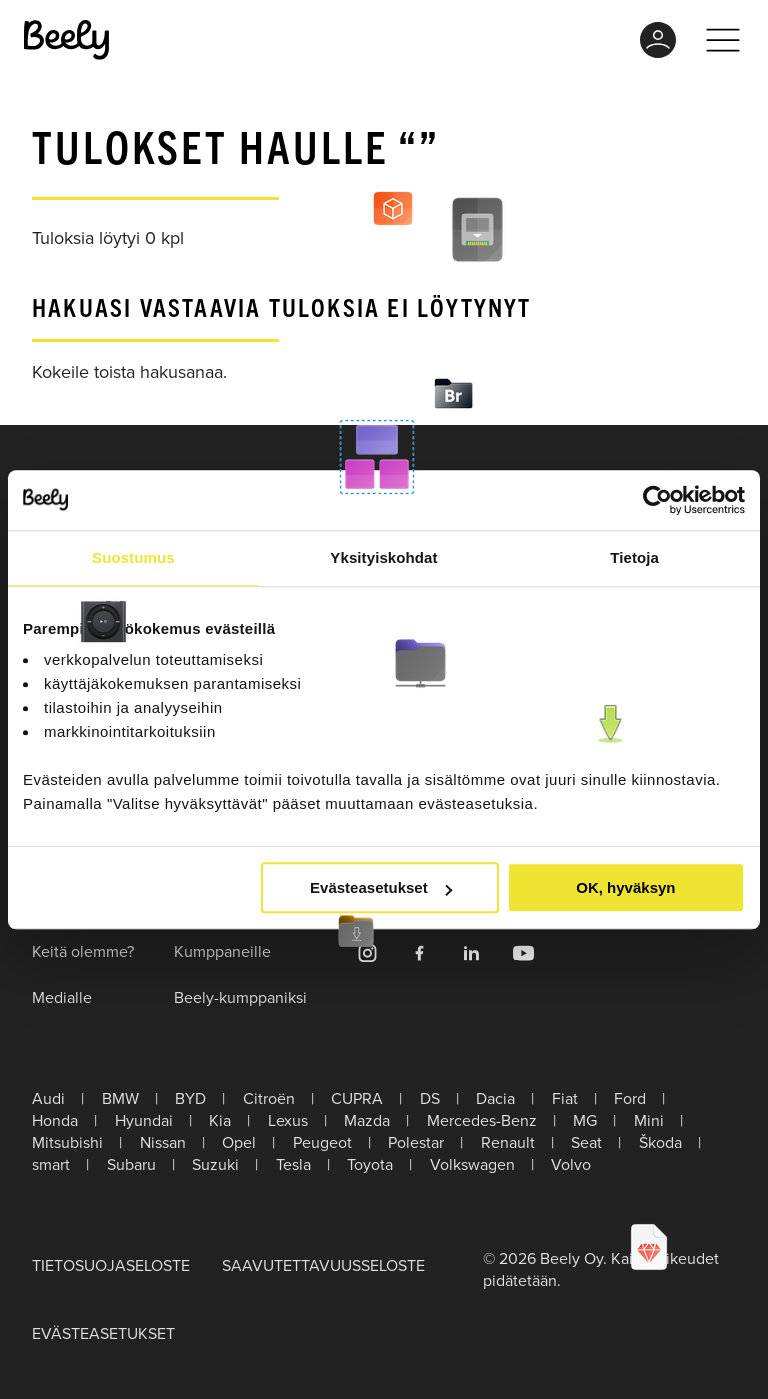  What do you see at coordinates (420, 662) in the screenshot?
I see `access a remote or network folder` at bounding box center [420, 662].